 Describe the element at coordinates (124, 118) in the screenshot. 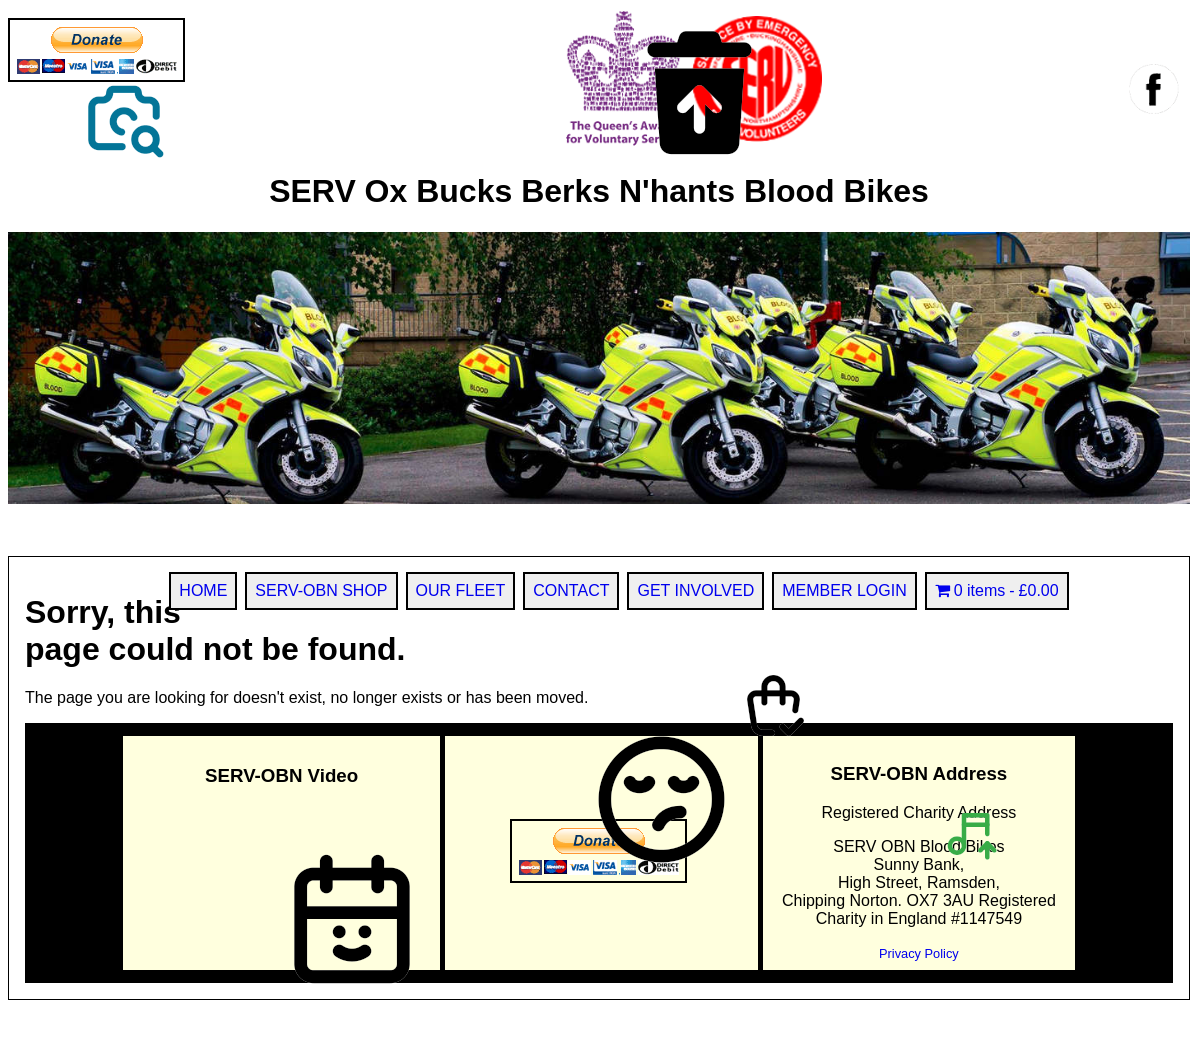

I see `search photos or images` at that location.